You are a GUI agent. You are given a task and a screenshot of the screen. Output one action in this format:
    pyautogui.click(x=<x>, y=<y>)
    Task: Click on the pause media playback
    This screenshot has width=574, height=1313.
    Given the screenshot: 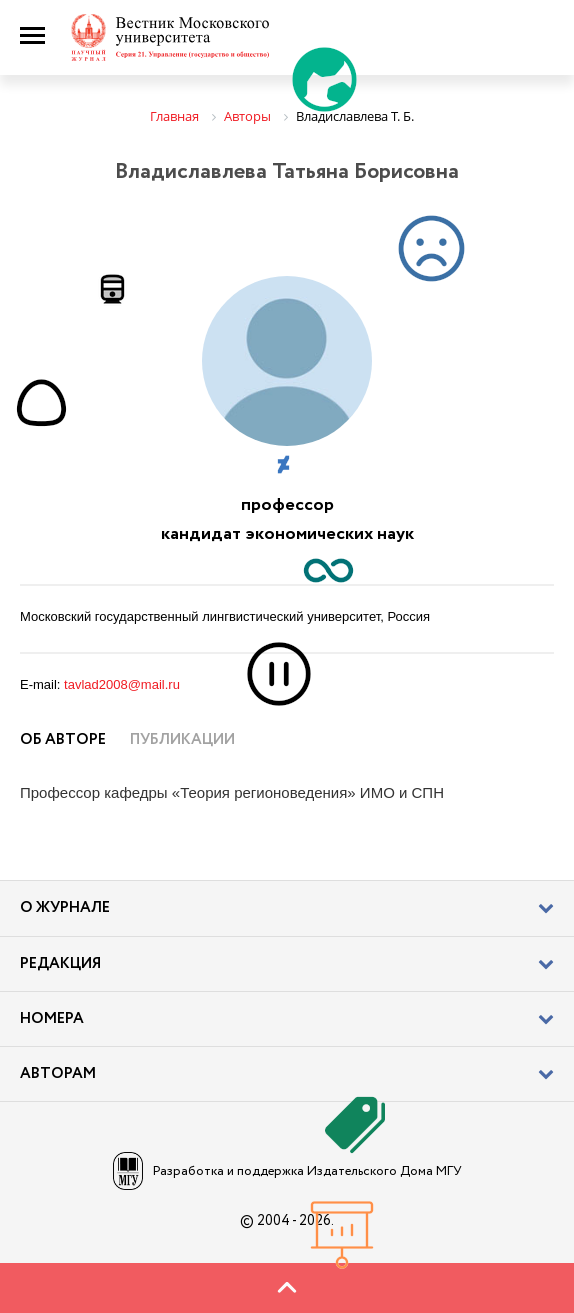 What is the action you would take?
    pyautogui.click(x=279, y=674)
    